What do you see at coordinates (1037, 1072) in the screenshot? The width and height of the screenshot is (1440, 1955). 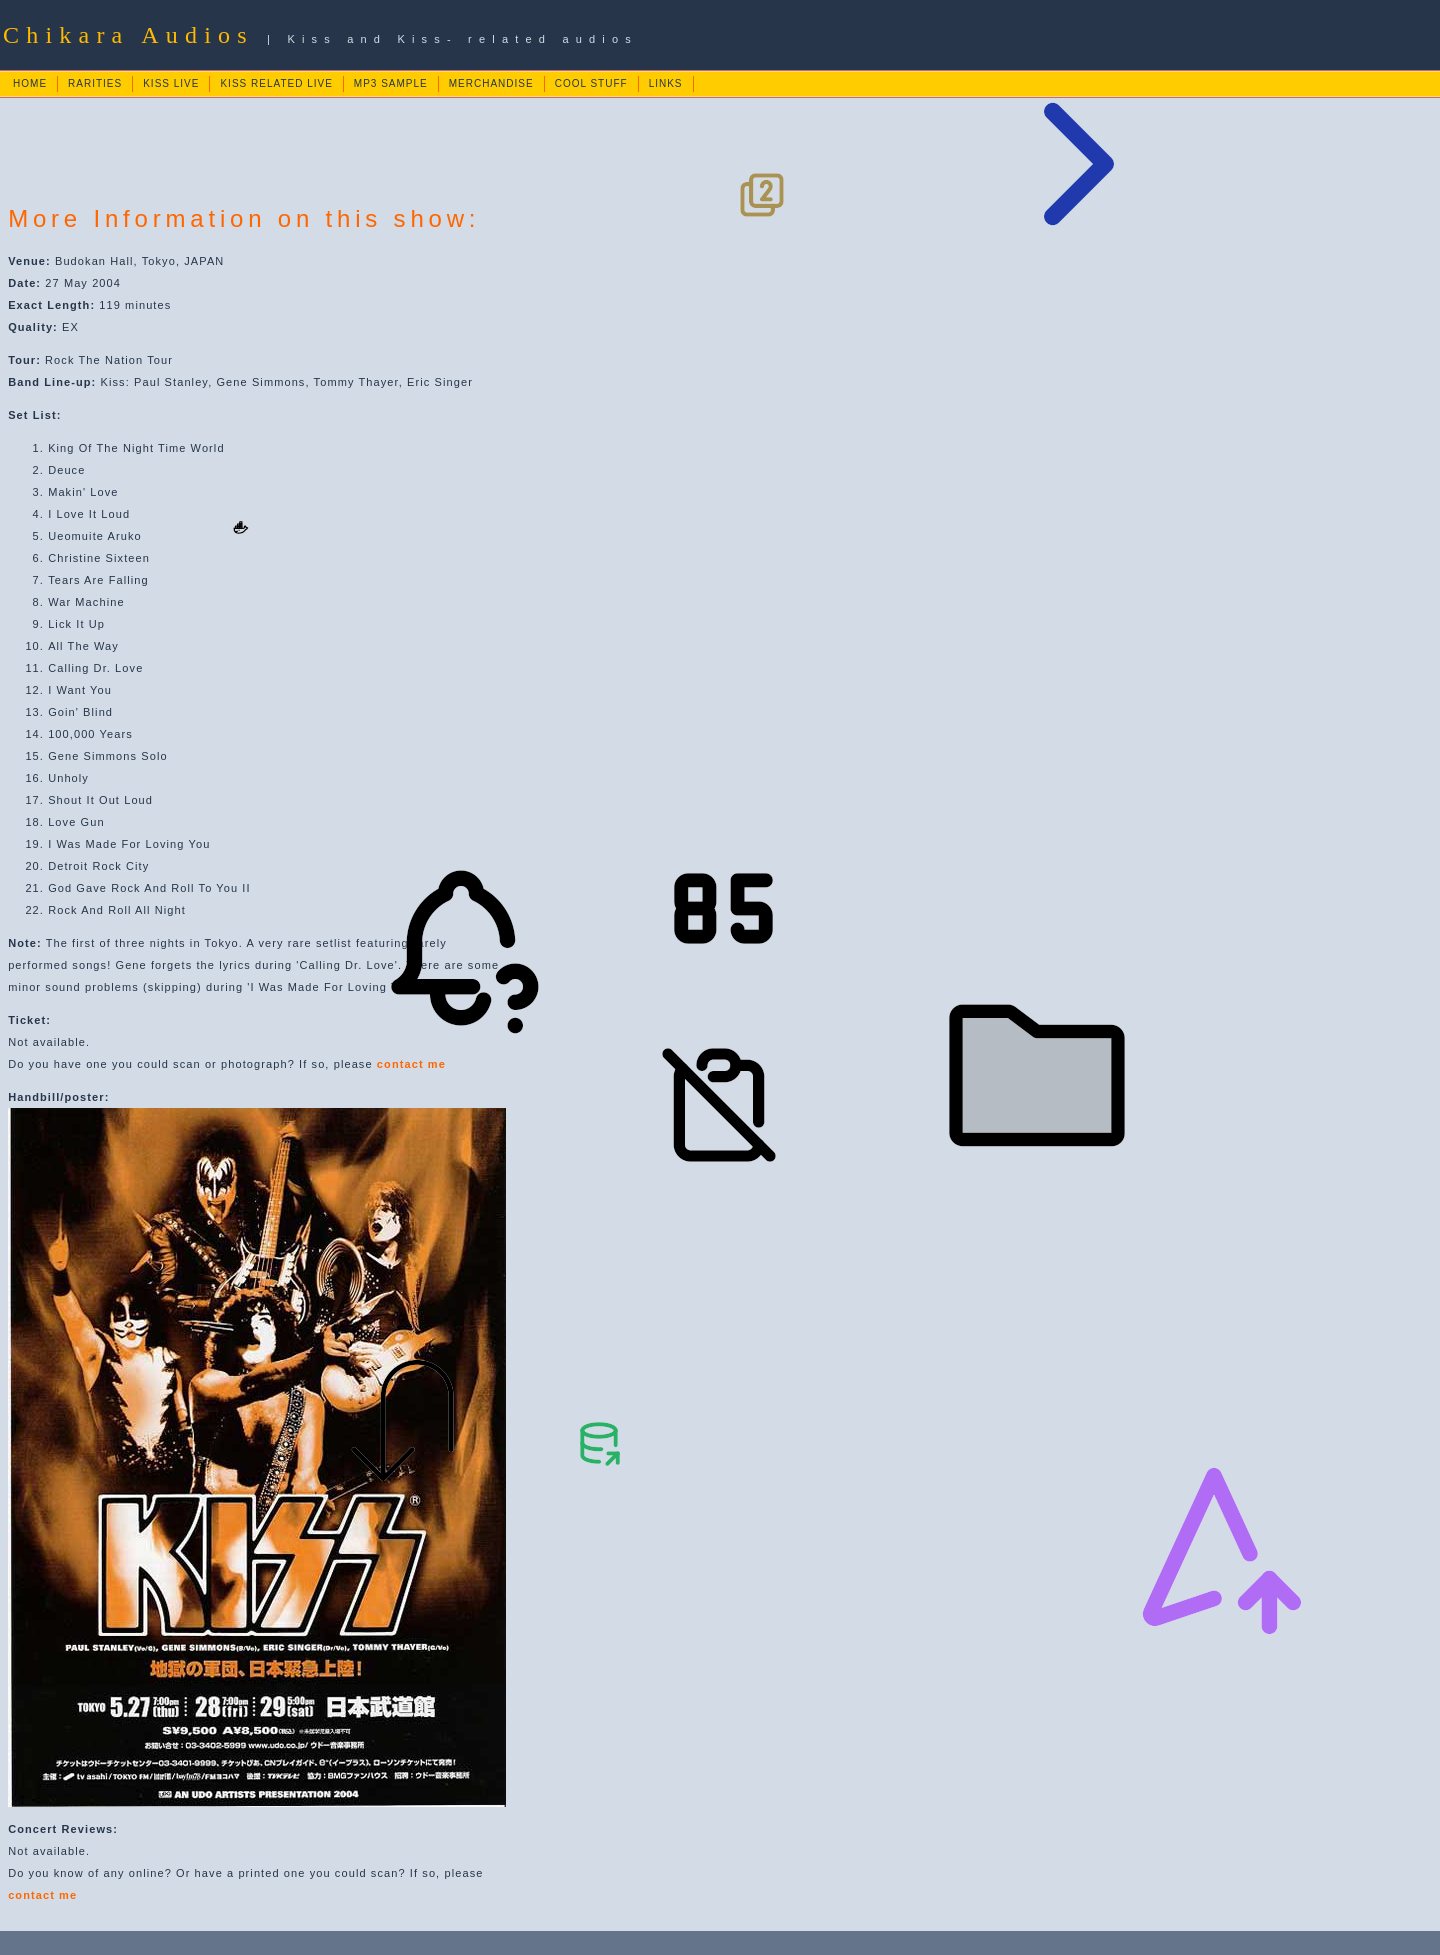 I see `access files and documents` at bounding box center [1037, 1072].